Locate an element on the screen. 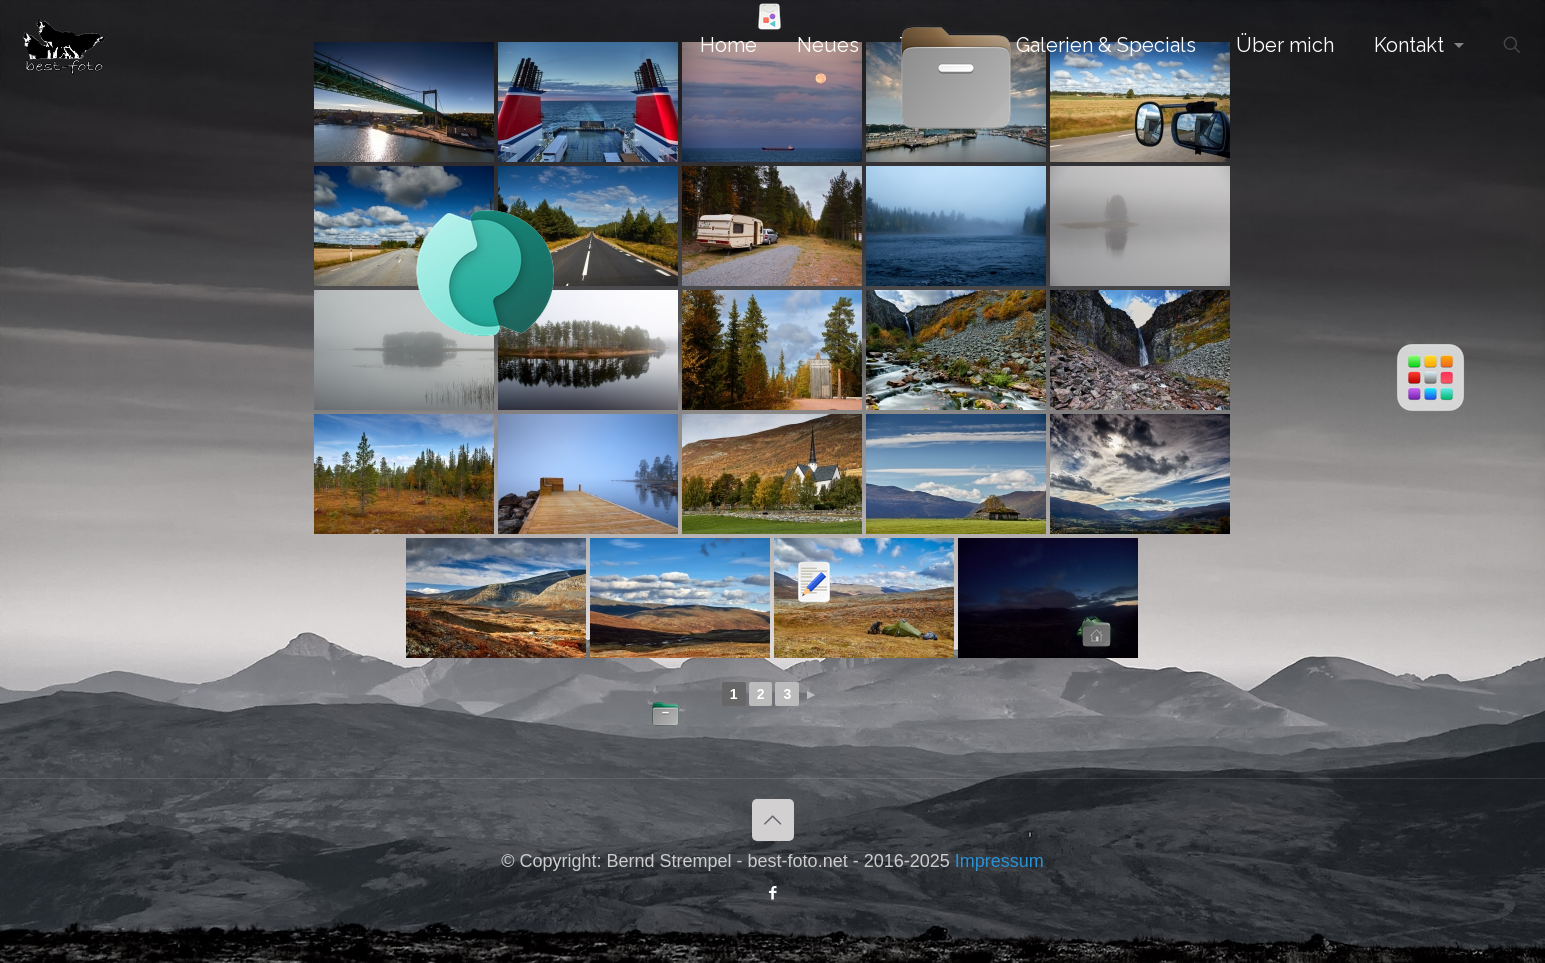  open voice assistant app is located at coordinates (485, 273).